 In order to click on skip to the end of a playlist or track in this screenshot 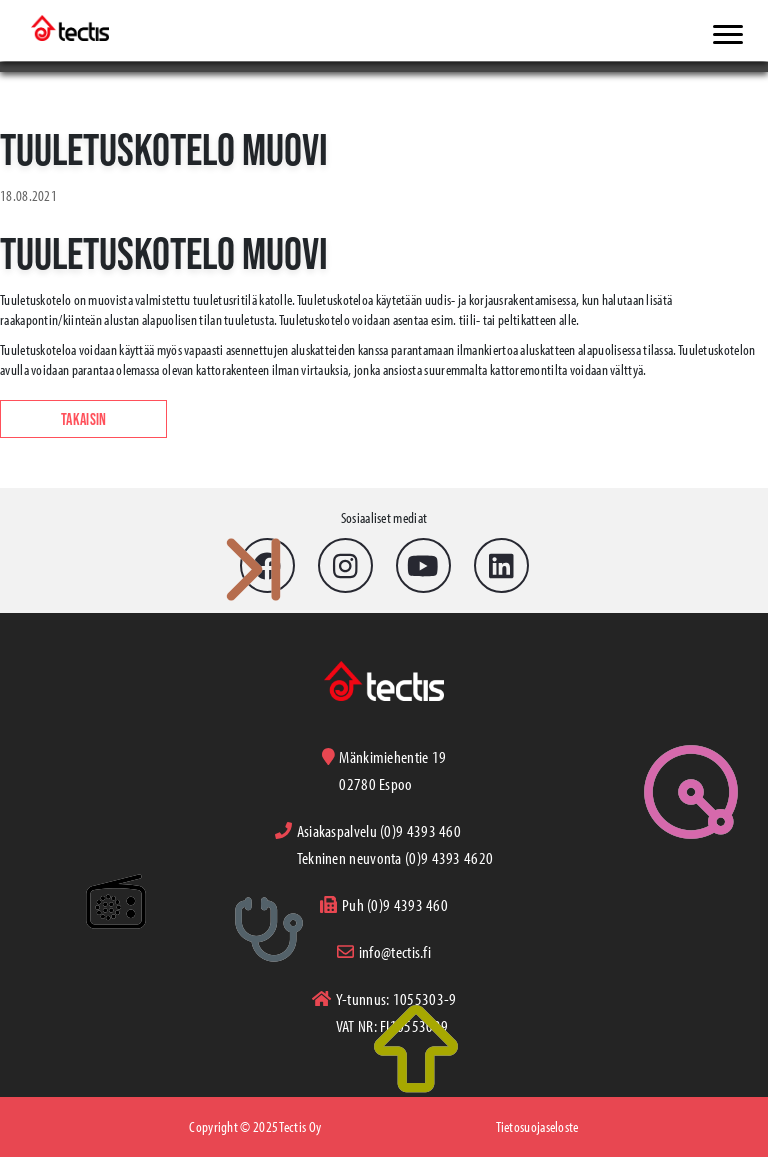, I will do `click(253, 569)`.